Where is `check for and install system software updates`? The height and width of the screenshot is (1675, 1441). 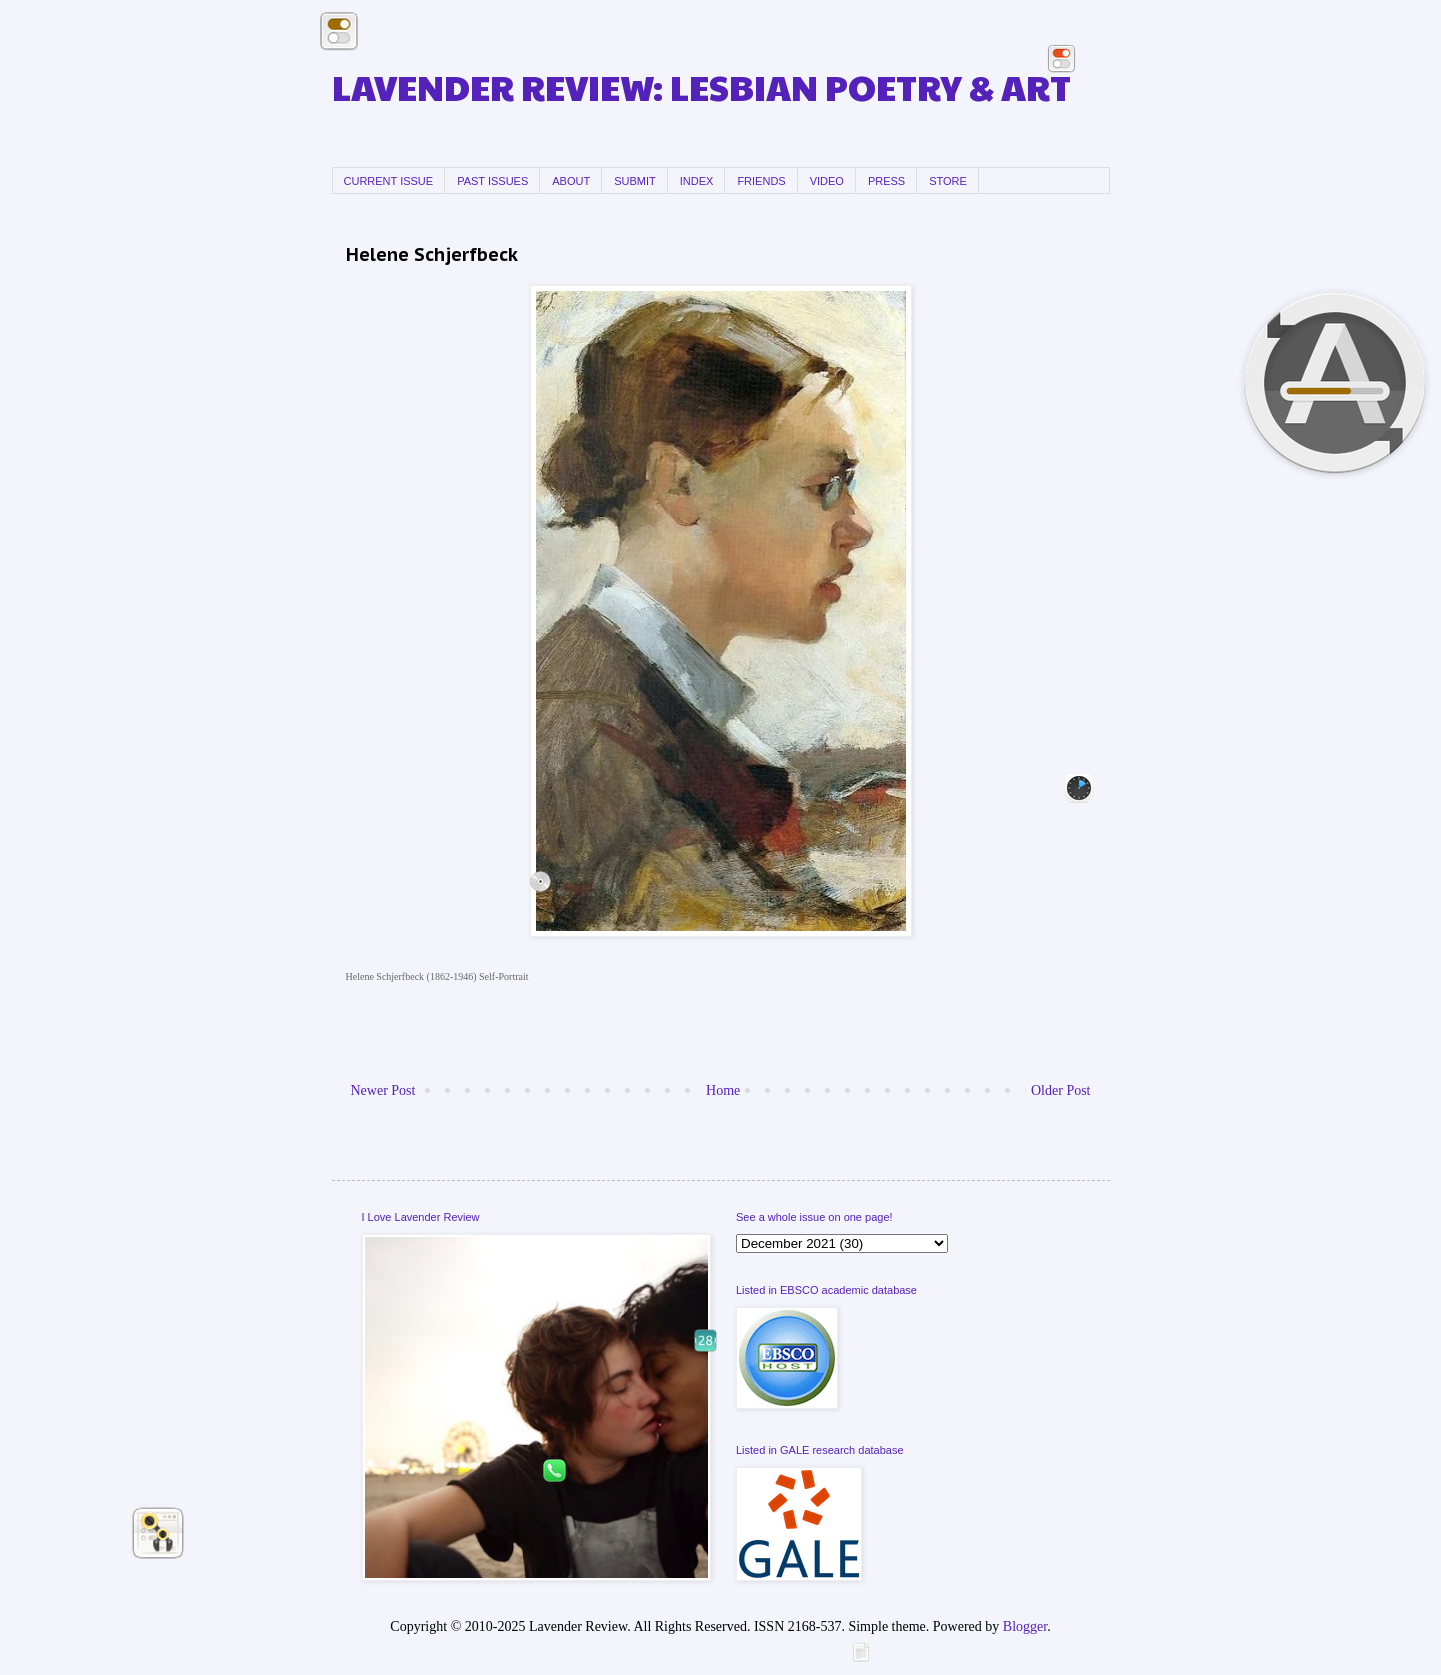
check for and install system software updates is located at coordinates (1335, 383).